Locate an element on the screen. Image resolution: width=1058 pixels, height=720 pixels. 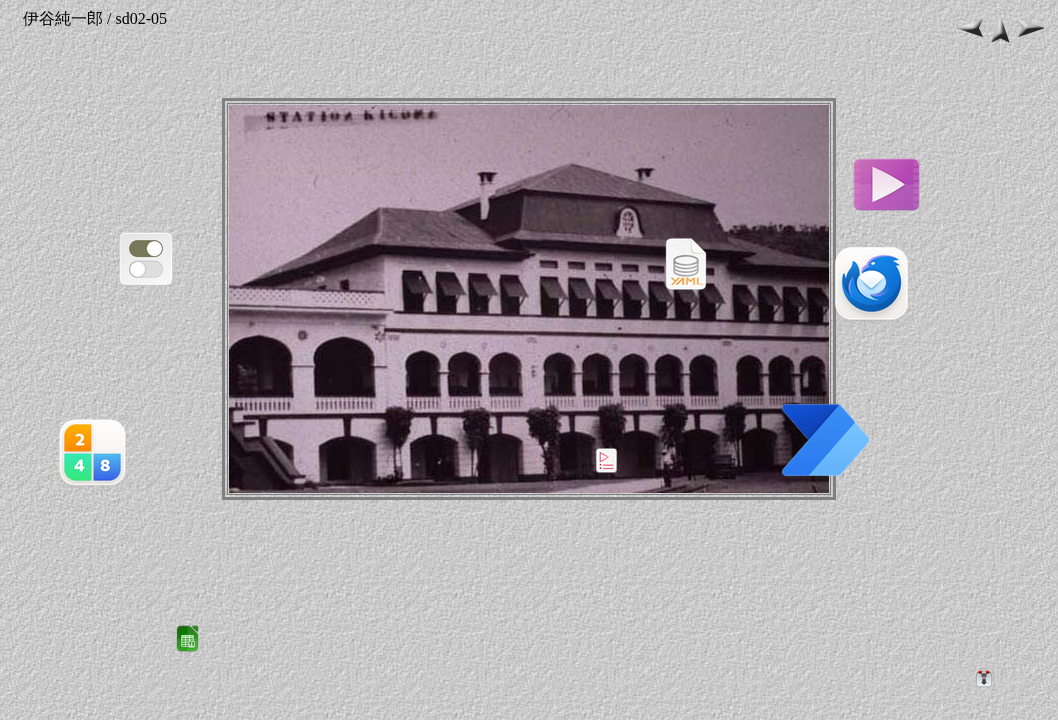
open transmission torrent client is located at coordinates (984, 679).